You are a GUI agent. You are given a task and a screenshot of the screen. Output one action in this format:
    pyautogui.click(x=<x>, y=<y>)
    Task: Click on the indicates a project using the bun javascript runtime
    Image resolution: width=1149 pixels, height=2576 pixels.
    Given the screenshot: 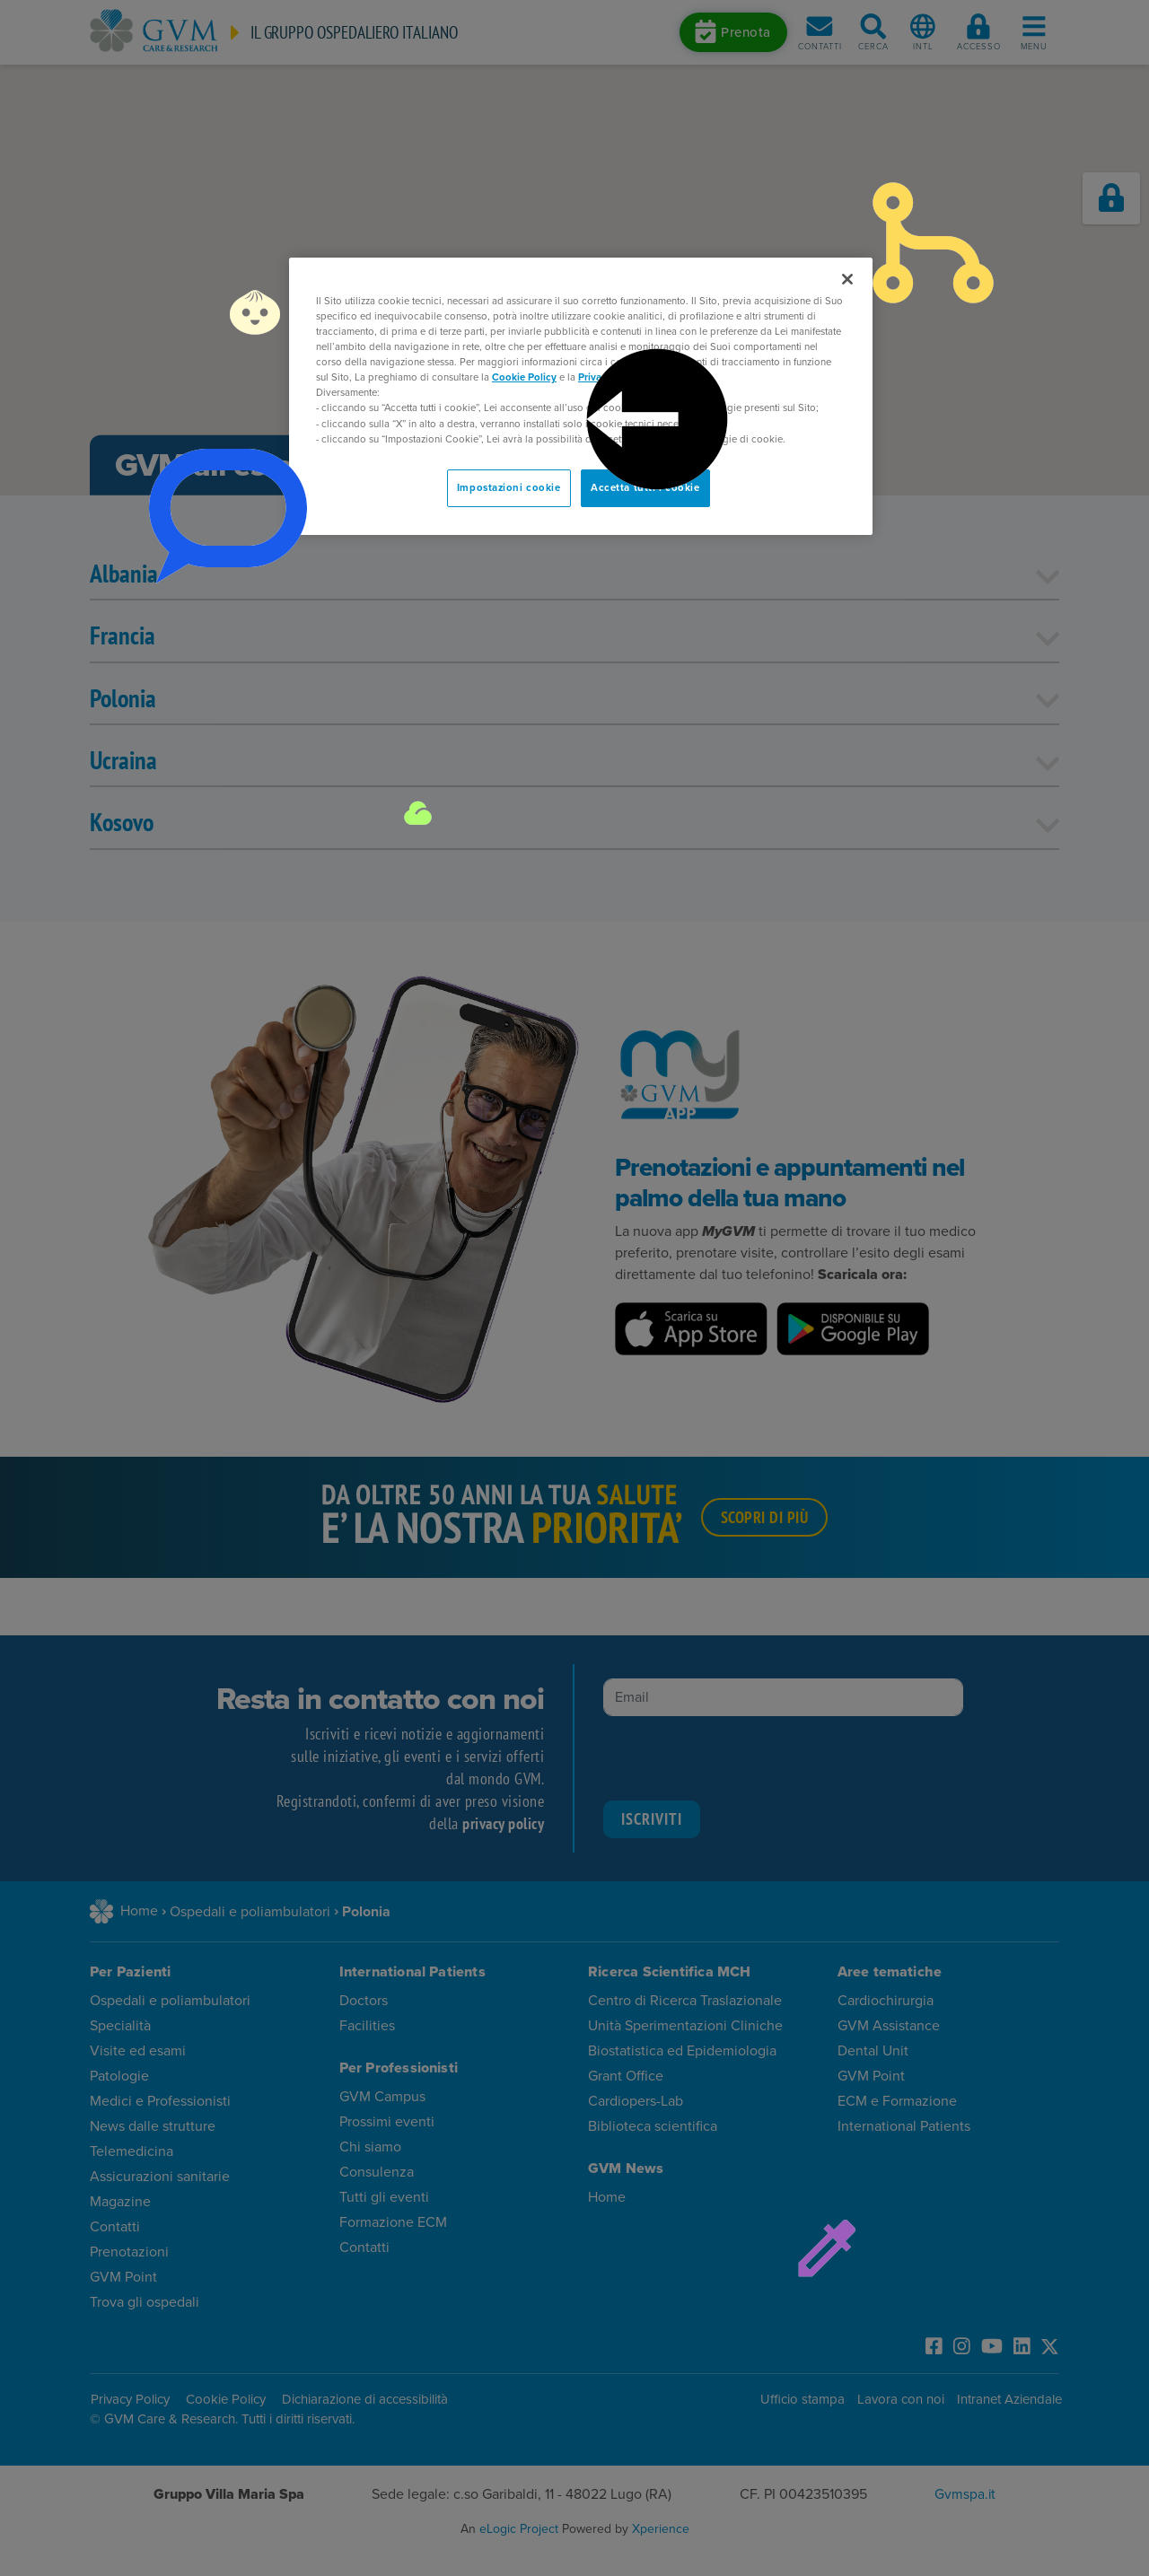 What is the action you would take?
    pyautogui.click(x=255, y=312)
    